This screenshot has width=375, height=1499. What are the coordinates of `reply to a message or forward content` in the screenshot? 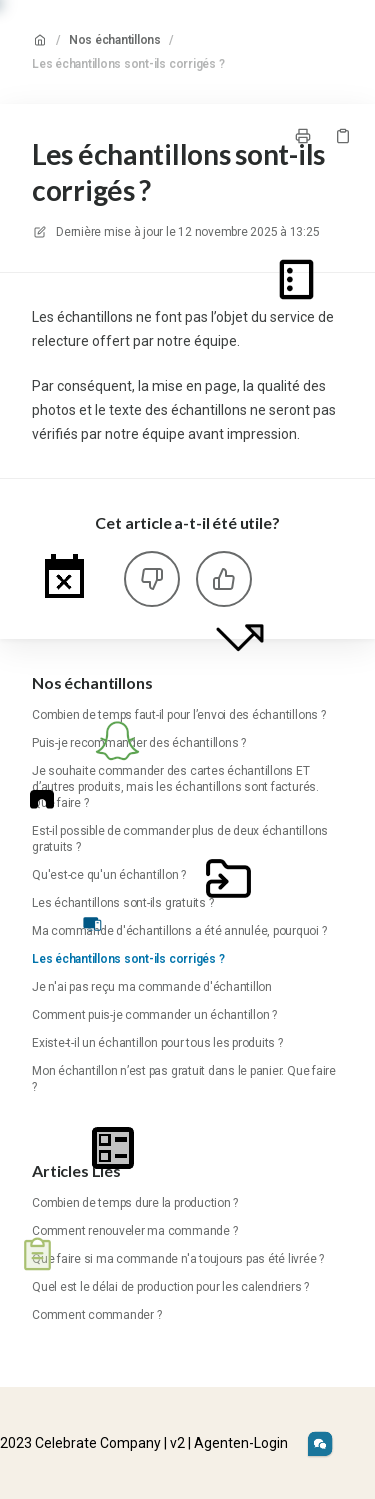 It's located at (240, 636).